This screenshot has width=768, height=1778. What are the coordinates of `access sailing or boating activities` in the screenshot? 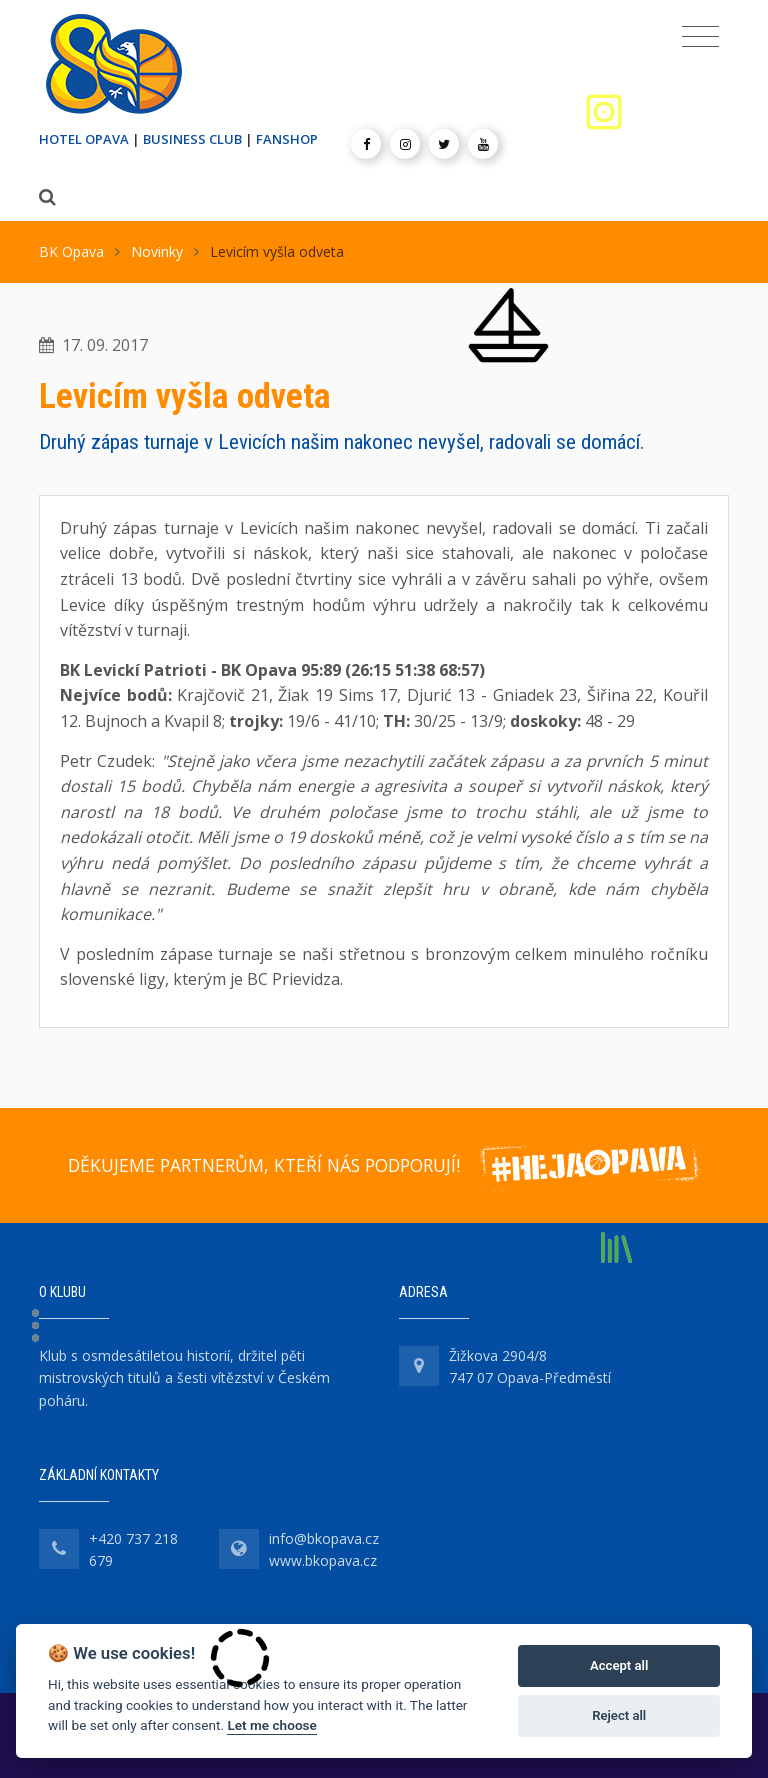 It's located at (508, 330).